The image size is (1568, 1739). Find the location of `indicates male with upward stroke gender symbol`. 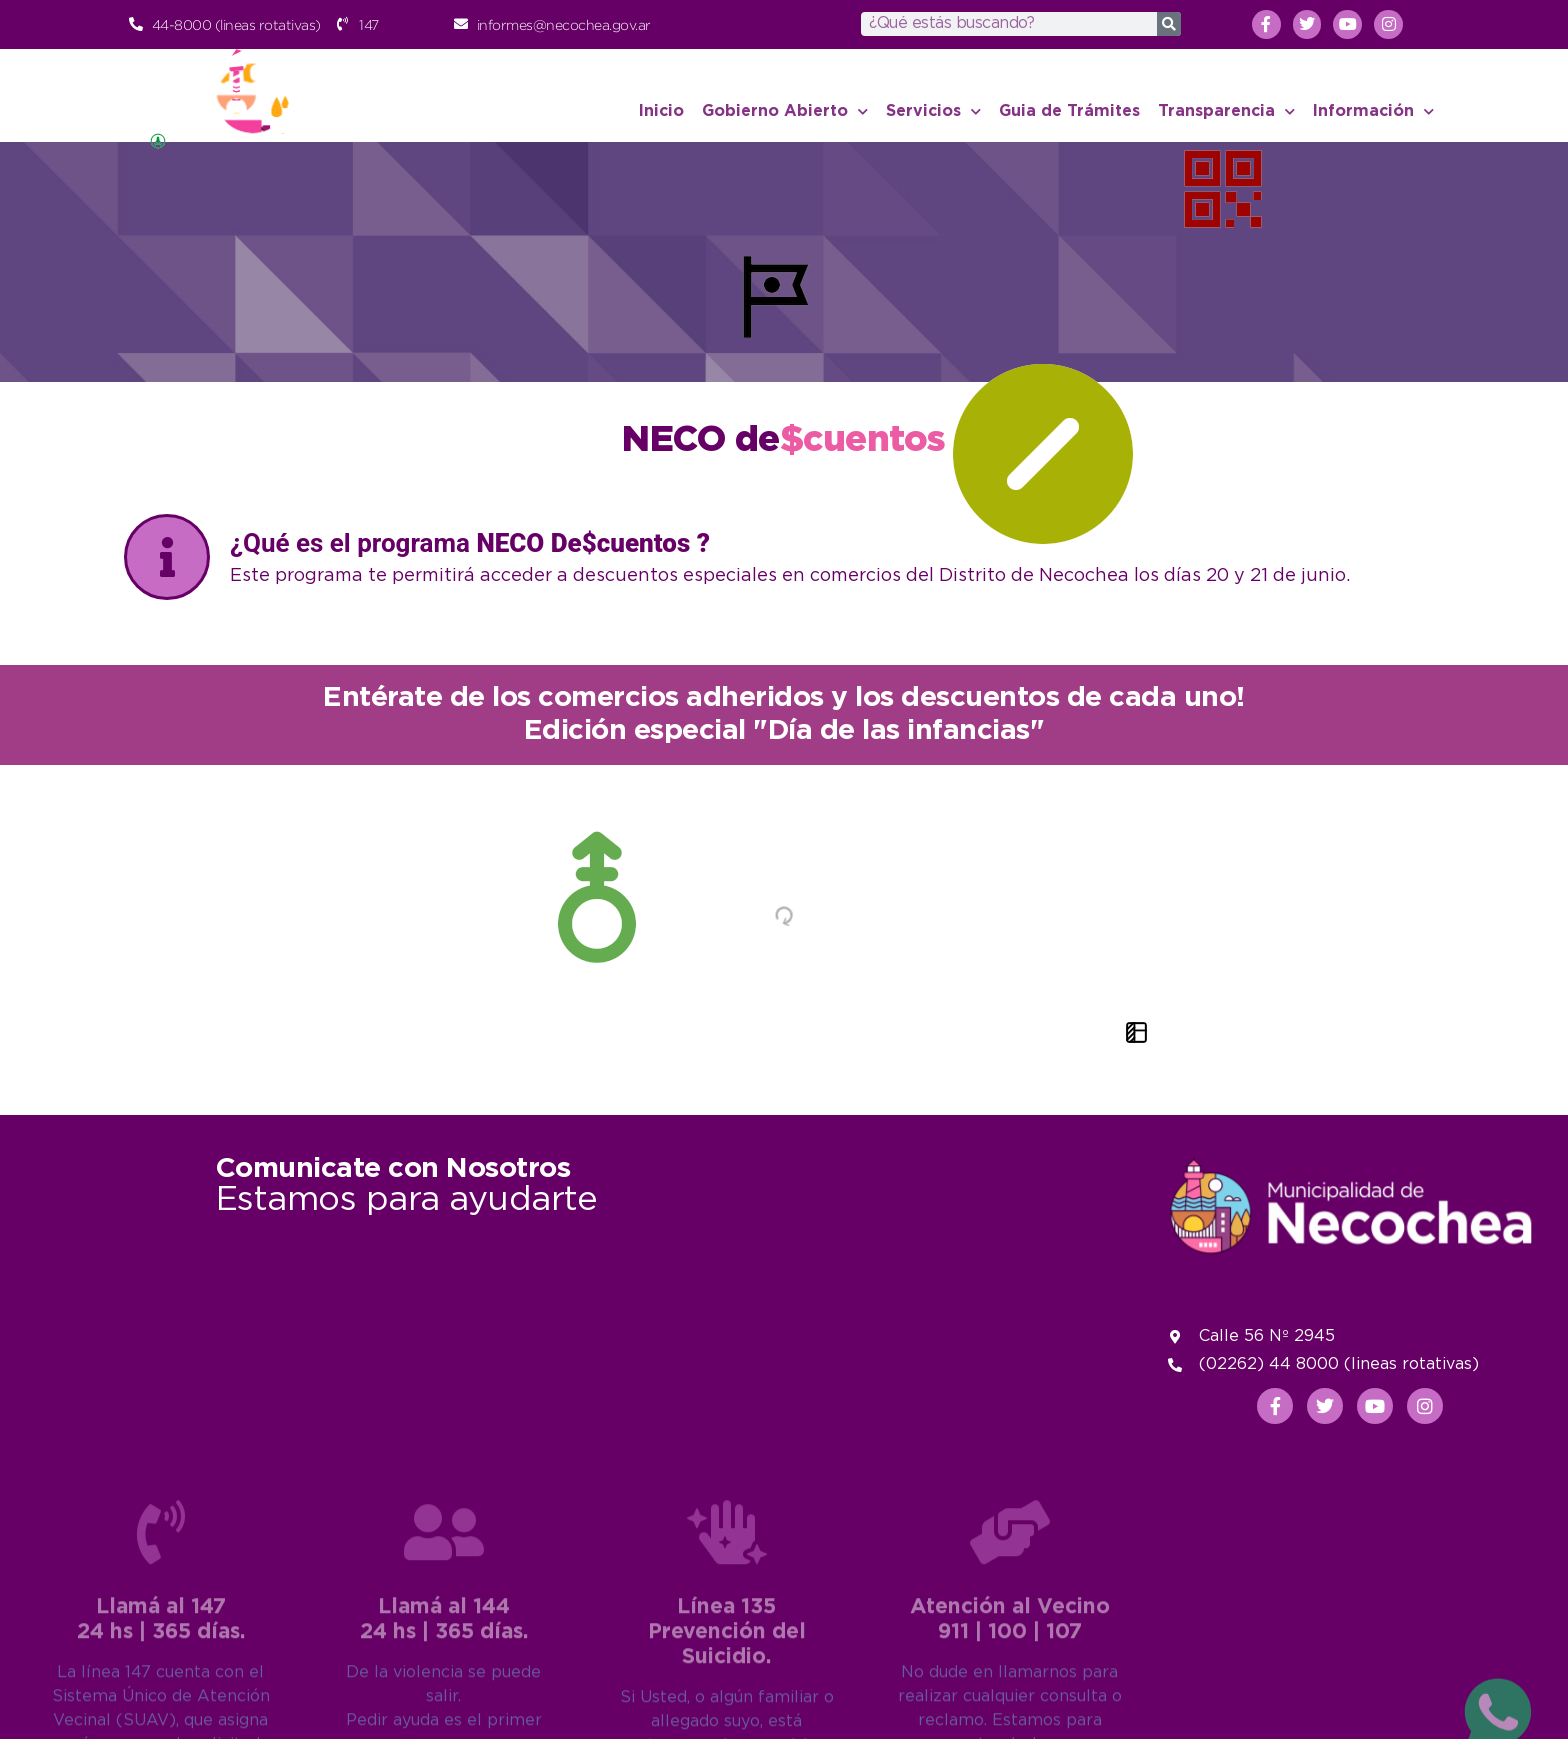

indicates male with upward stroke gender symbol is located at coordinates (597, 899).